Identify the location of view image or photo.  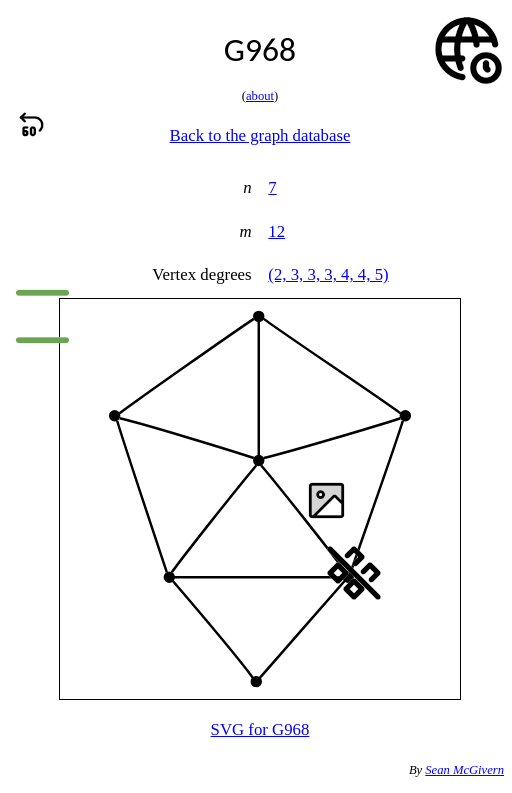
(326, 500).